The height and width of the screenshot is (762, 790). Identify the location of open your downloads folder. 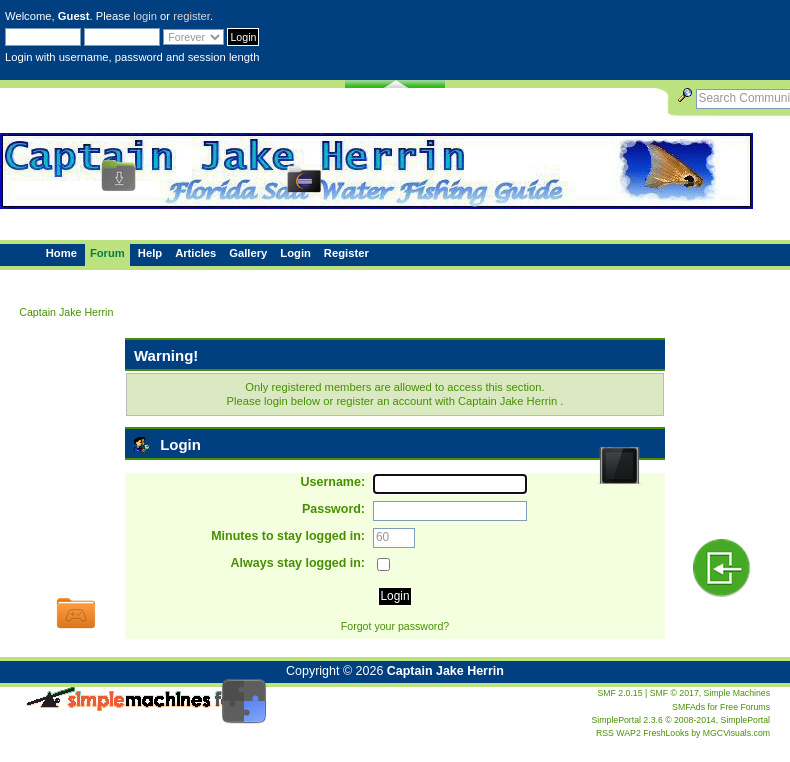
(118, 175).